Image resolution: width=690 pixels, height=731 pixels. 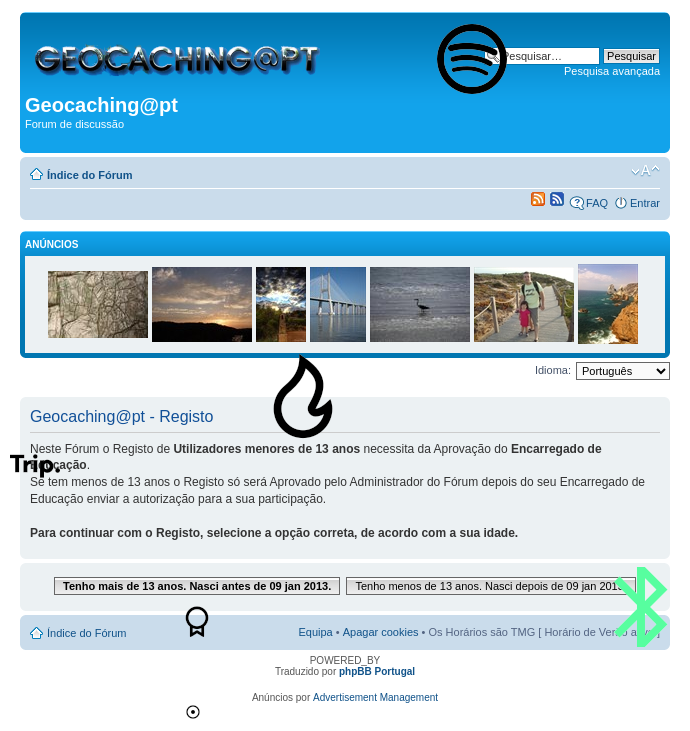 I want to click on start recording audio or video, so click(x=193, y=712).